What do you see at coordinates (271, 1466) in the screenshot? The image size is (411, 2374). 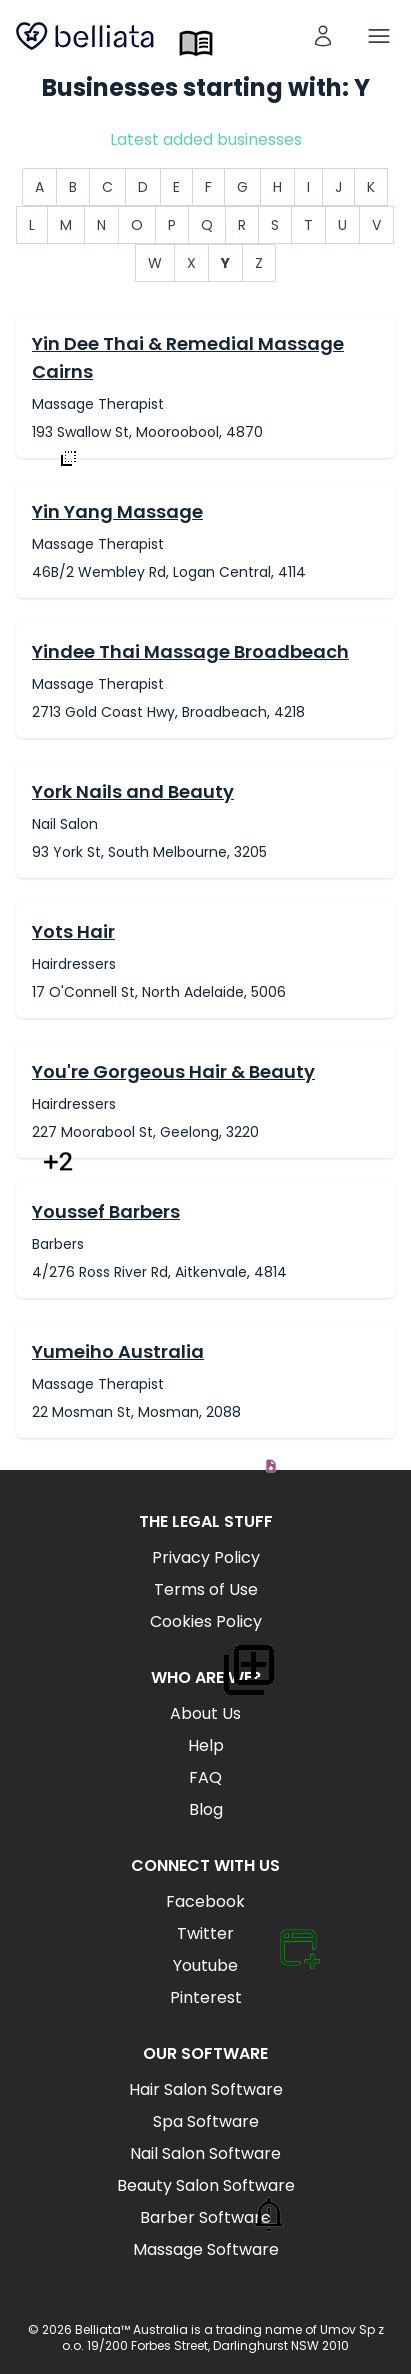 I see `access medical records or health documents` at bounding box center [271, 1466].